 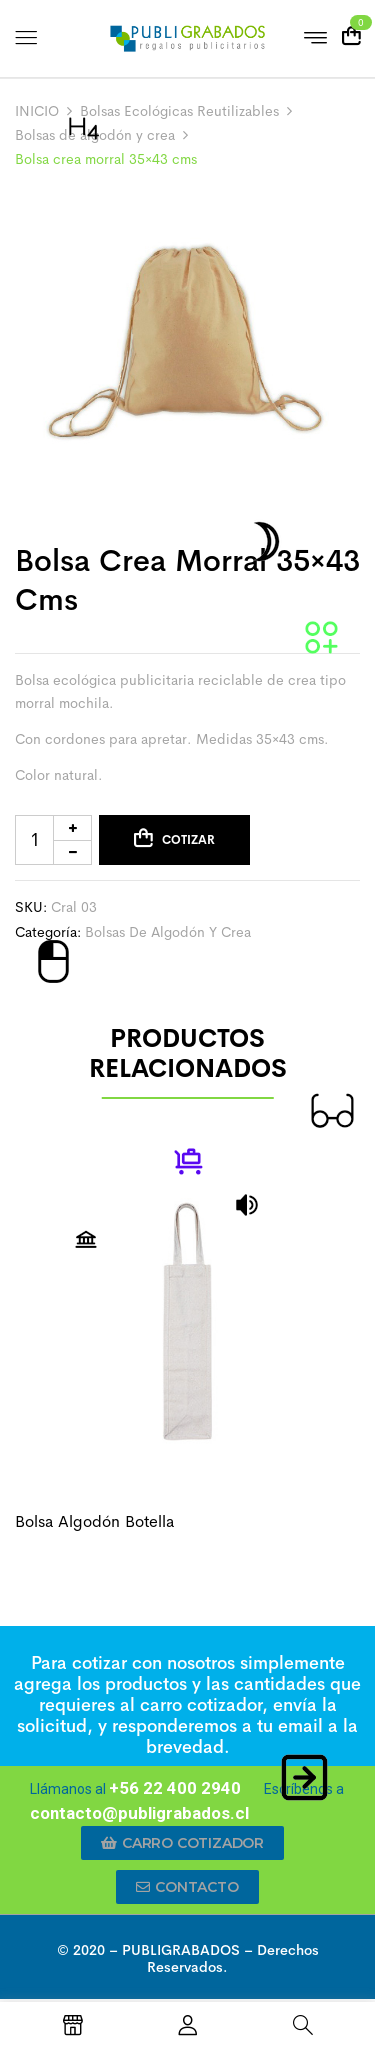 What do you see at coordinates (321, 637) in the screenshot?
I see `add a new item to a collection` at bounding box center [321, 637].